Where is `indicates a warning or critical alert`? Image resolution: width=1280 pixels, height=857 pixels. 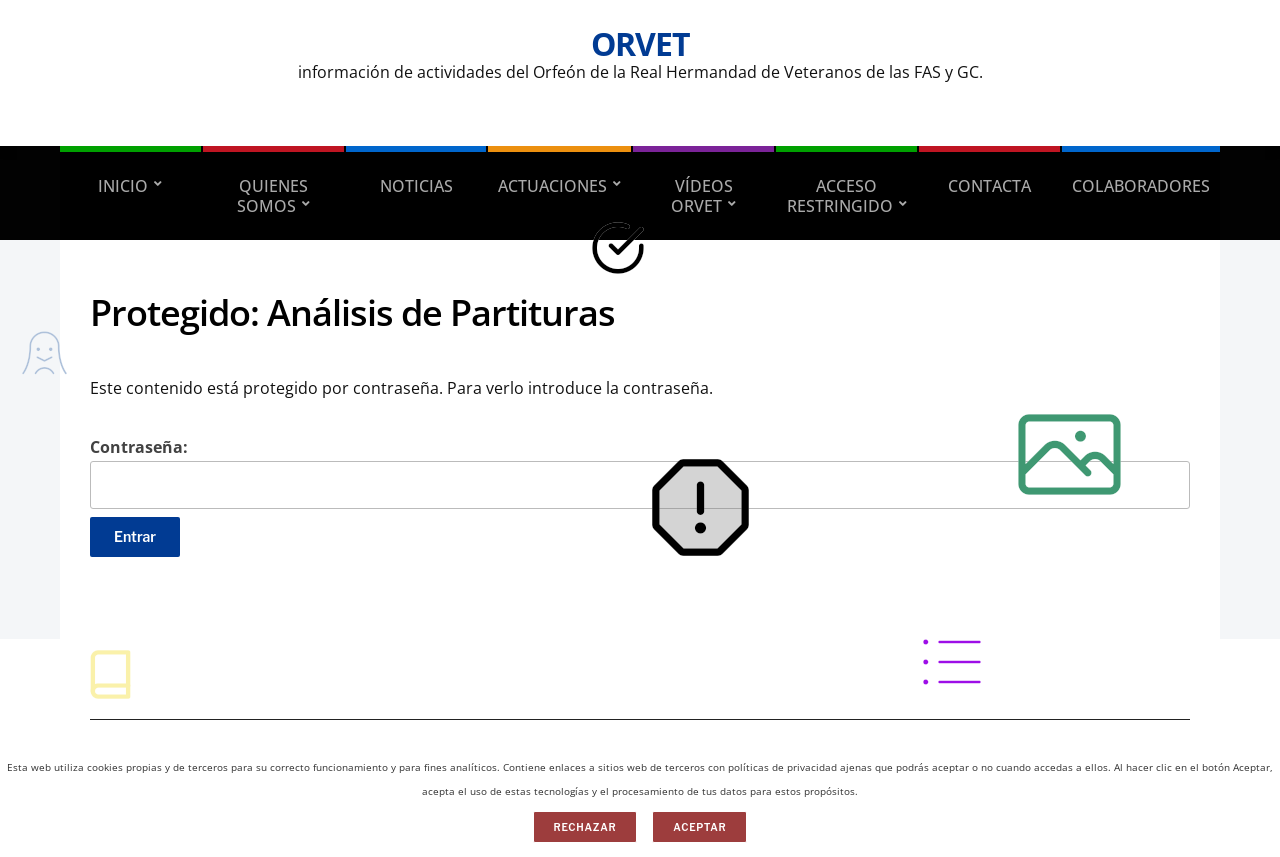 indicates a warning or critical alert is located at coordinates (700, 507).